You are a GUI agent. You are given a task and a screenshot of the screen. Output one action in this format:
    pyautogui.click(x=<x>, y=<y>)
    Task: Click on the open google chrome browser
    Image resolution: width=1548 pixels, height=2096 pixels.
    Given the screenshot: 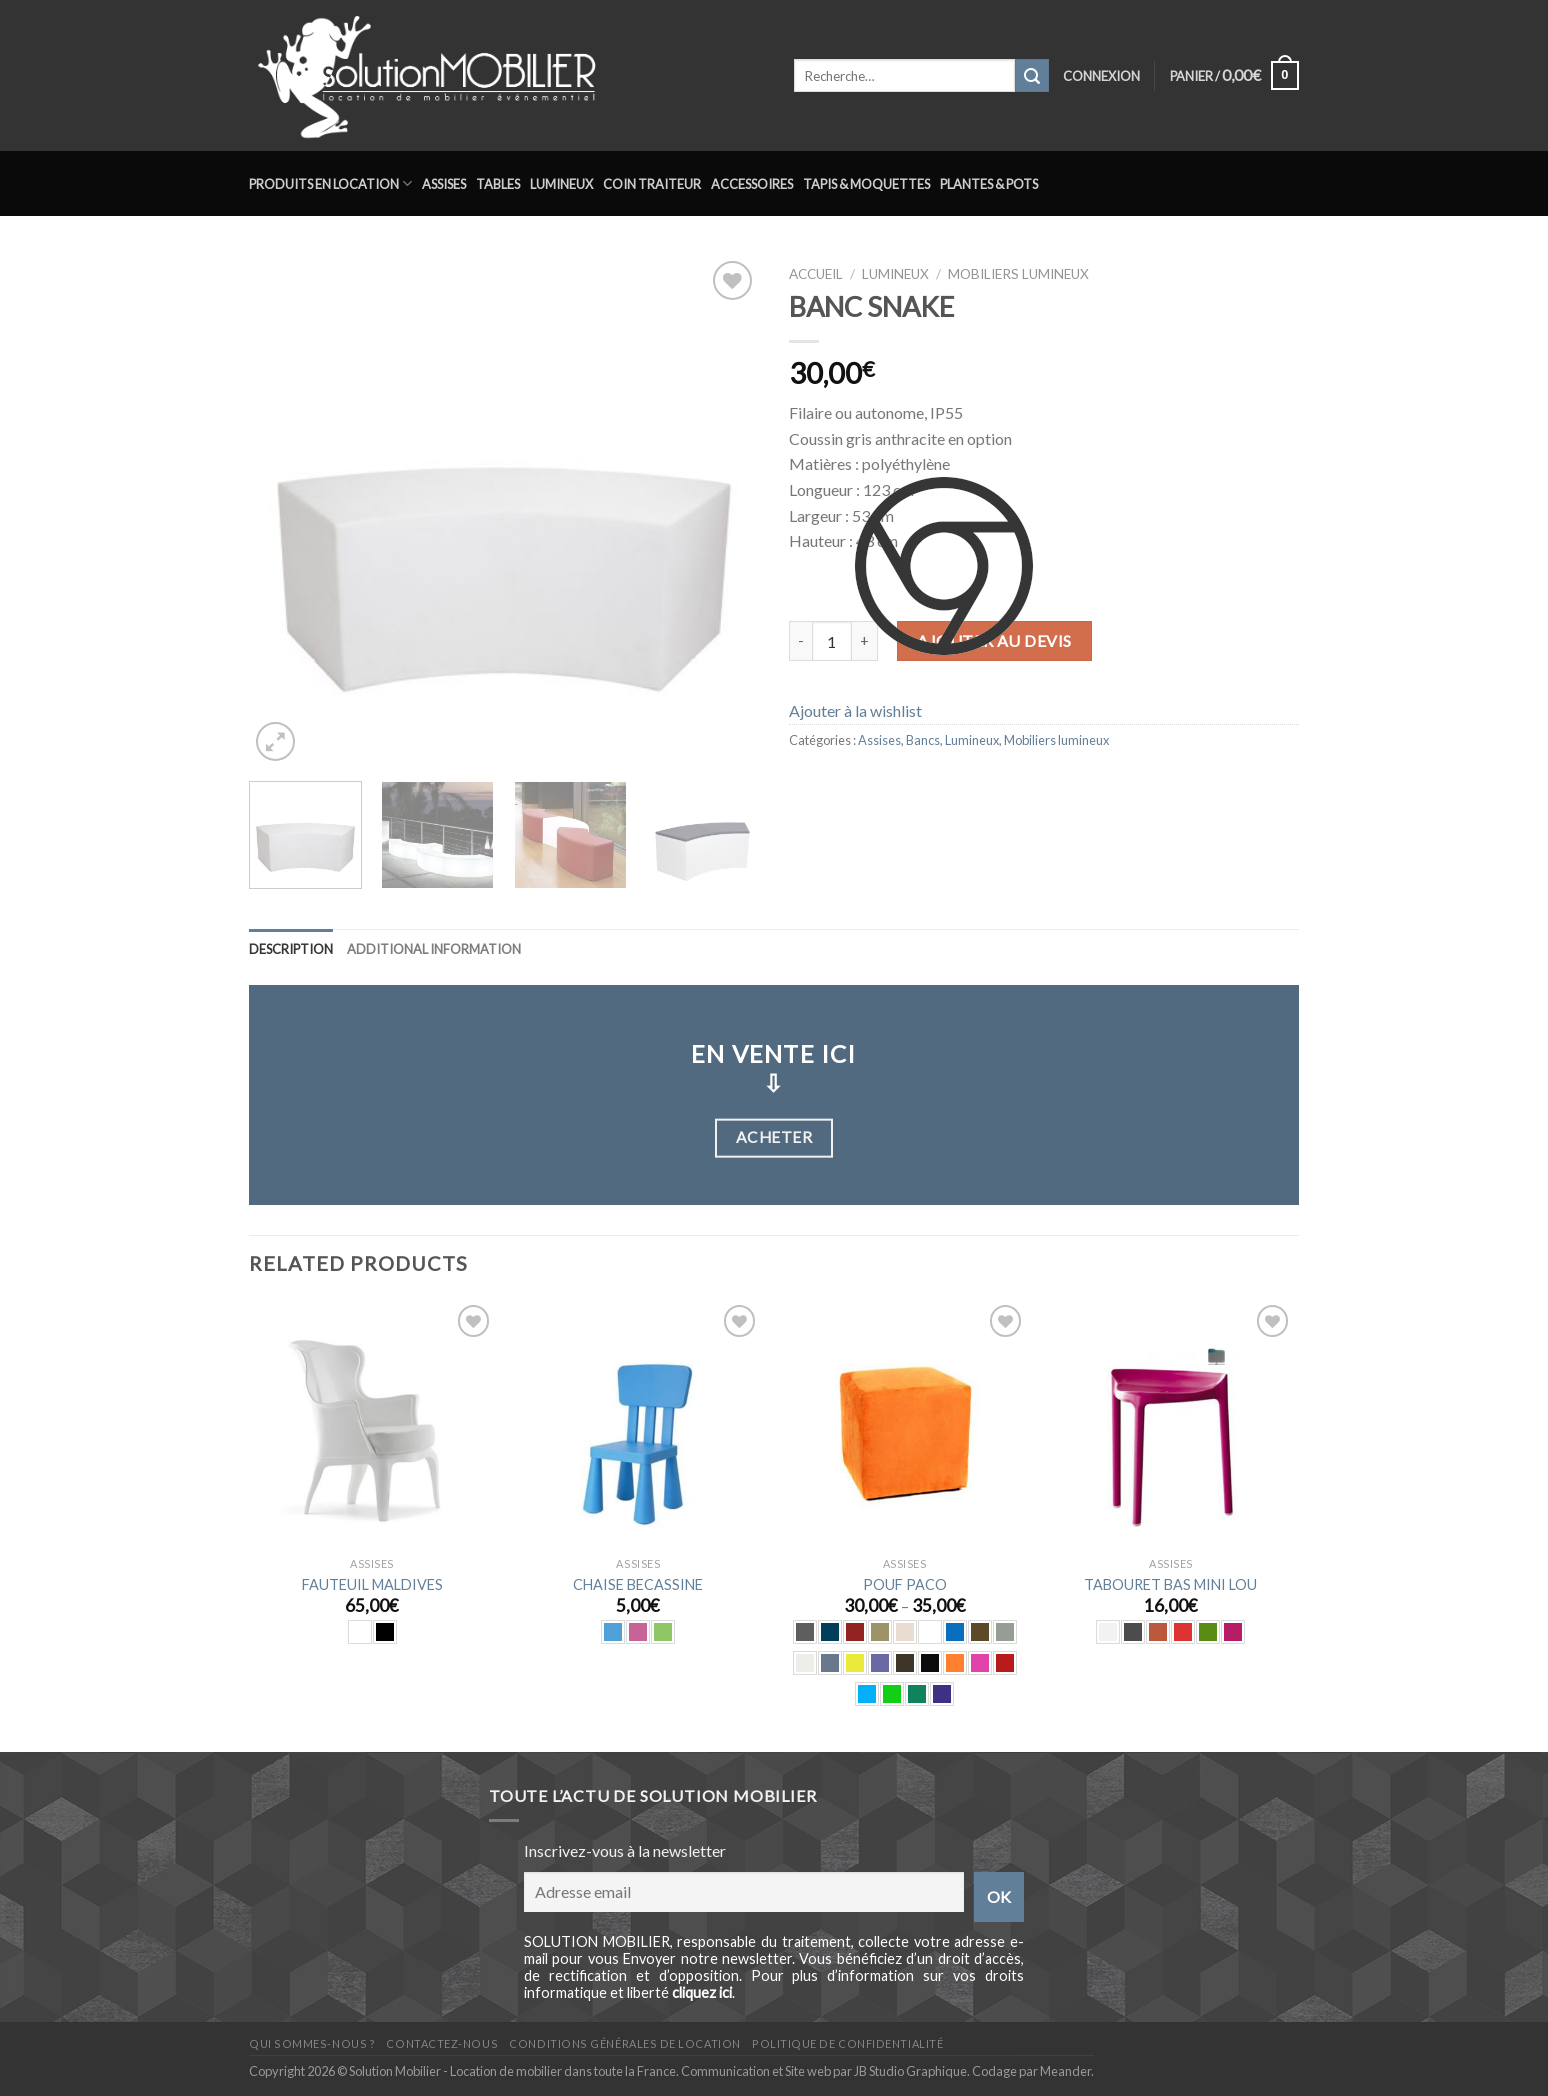 What is the action you would take?
    pyautogui.click(x=944, y=566)
    